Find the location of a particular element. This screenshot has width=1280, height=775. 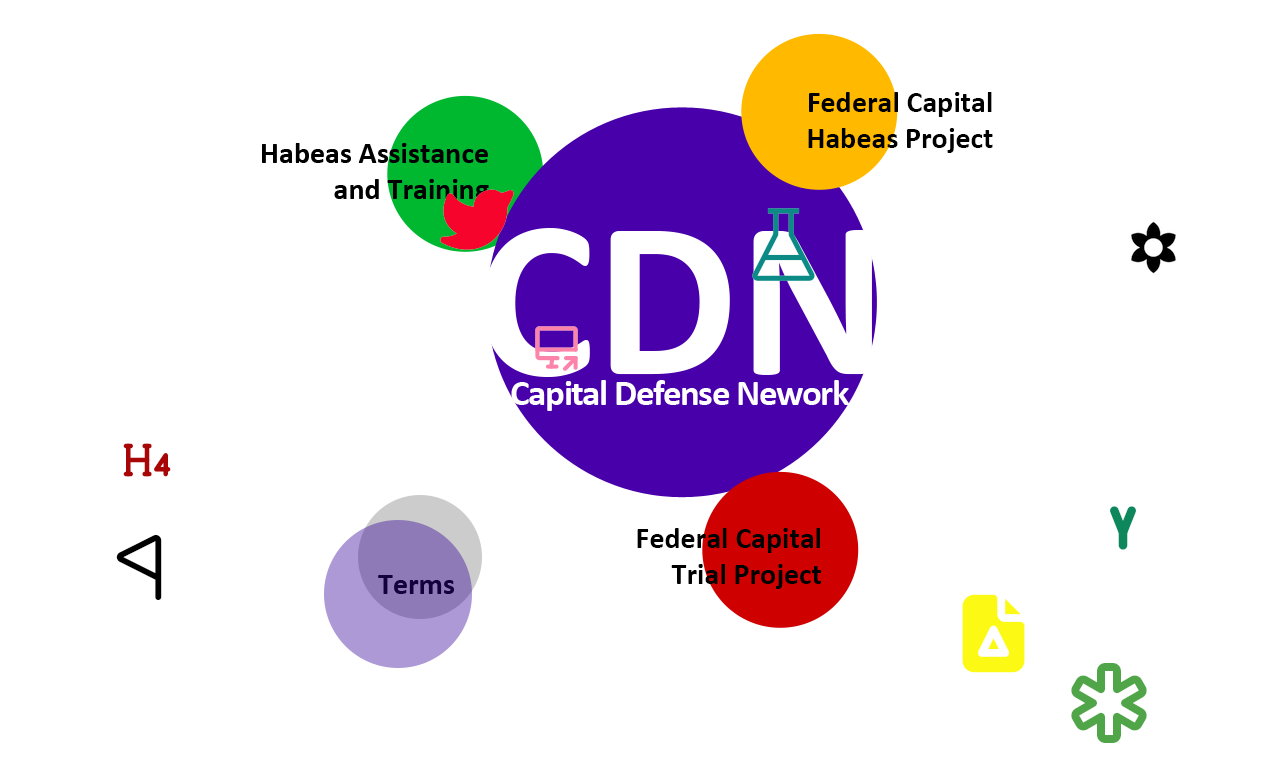

apply a vintage or retro photo filter is located at coordinates (1153, 247).